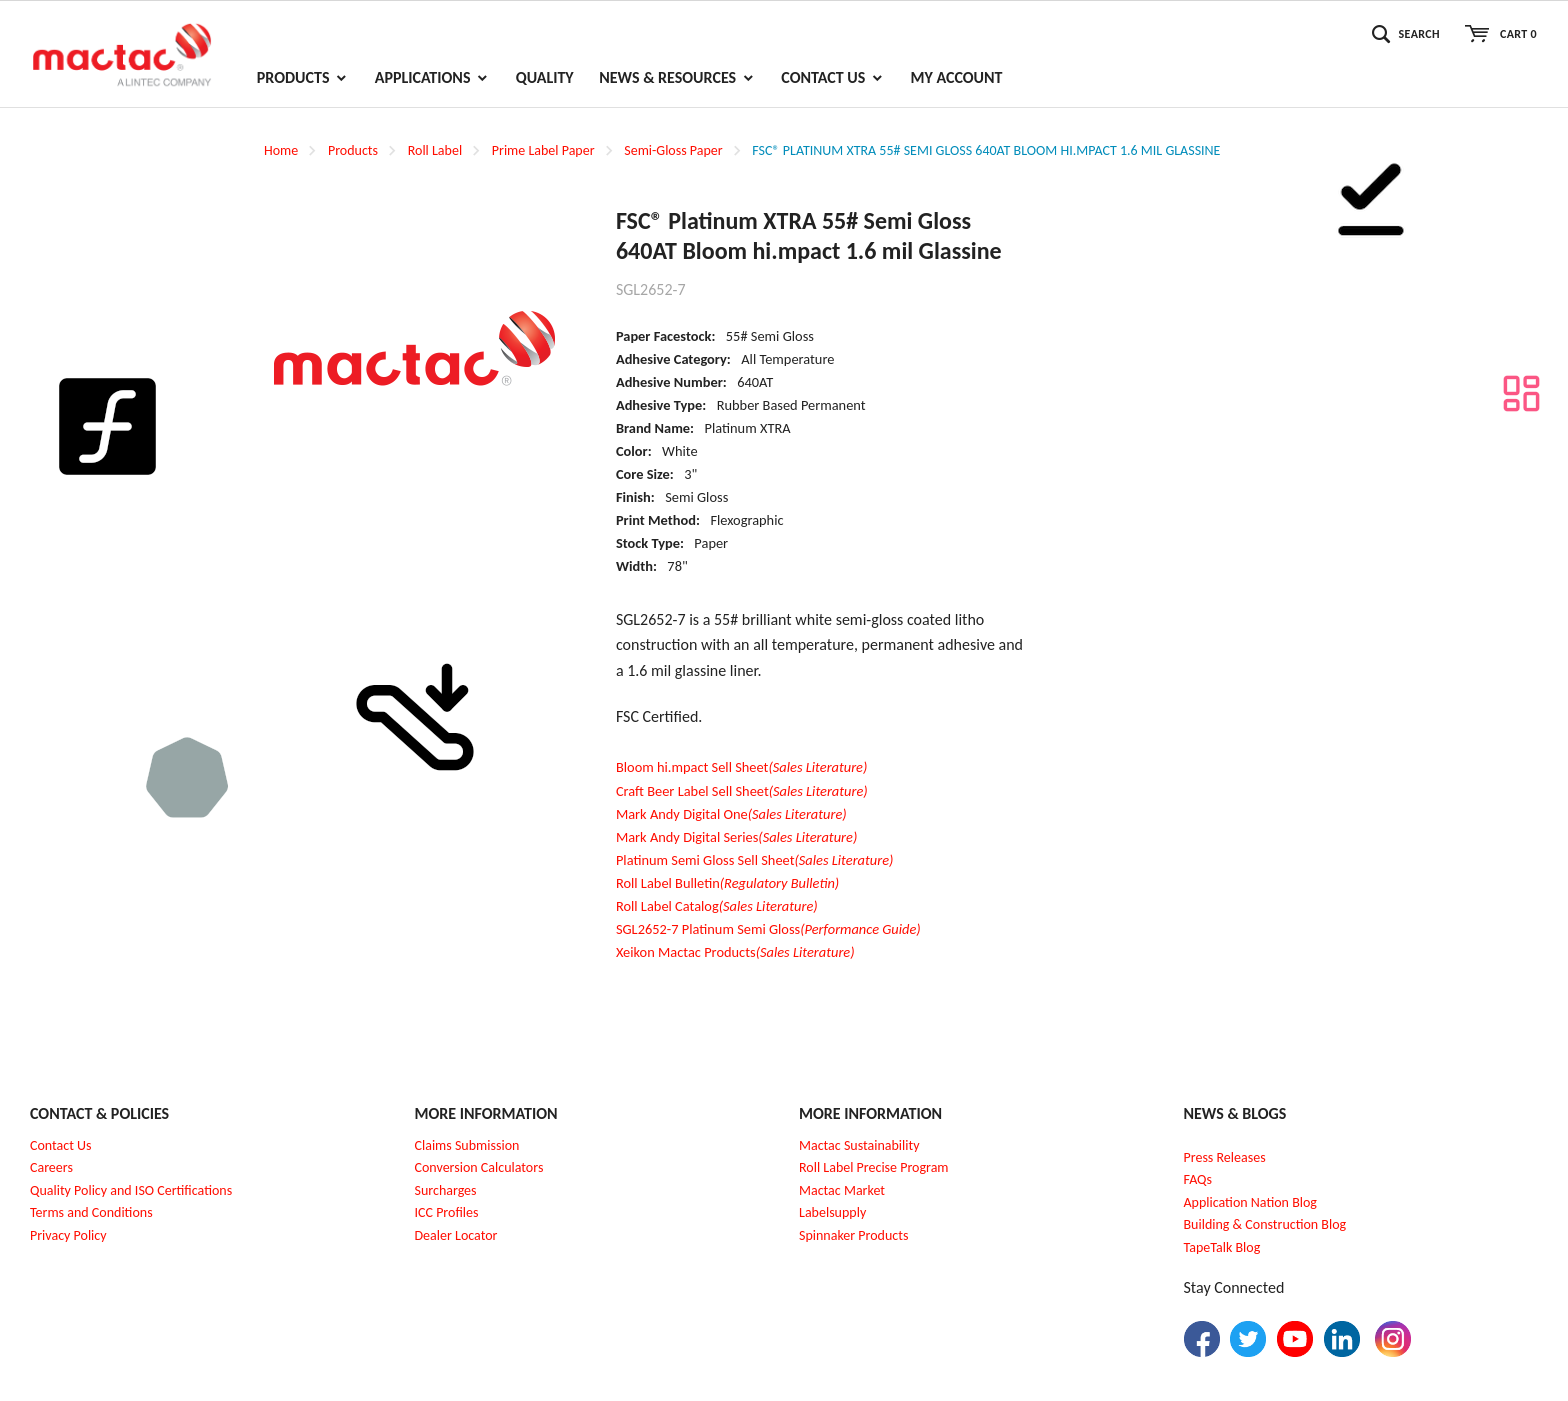  I want to click on access or create a function in code editor, so click(107, 426).